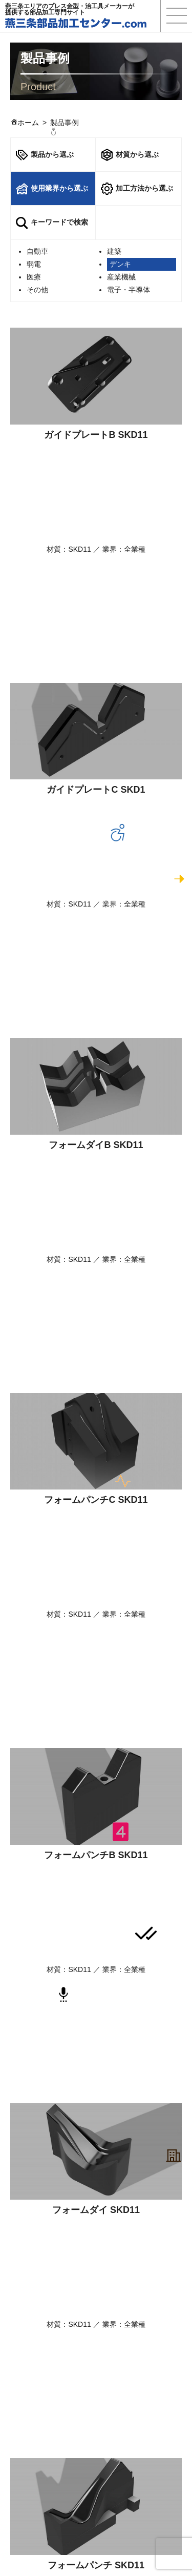 This screenshot has height=2576, width=192. I want to click on indicates wheelchair accessible route or facility, so click(118, 833).